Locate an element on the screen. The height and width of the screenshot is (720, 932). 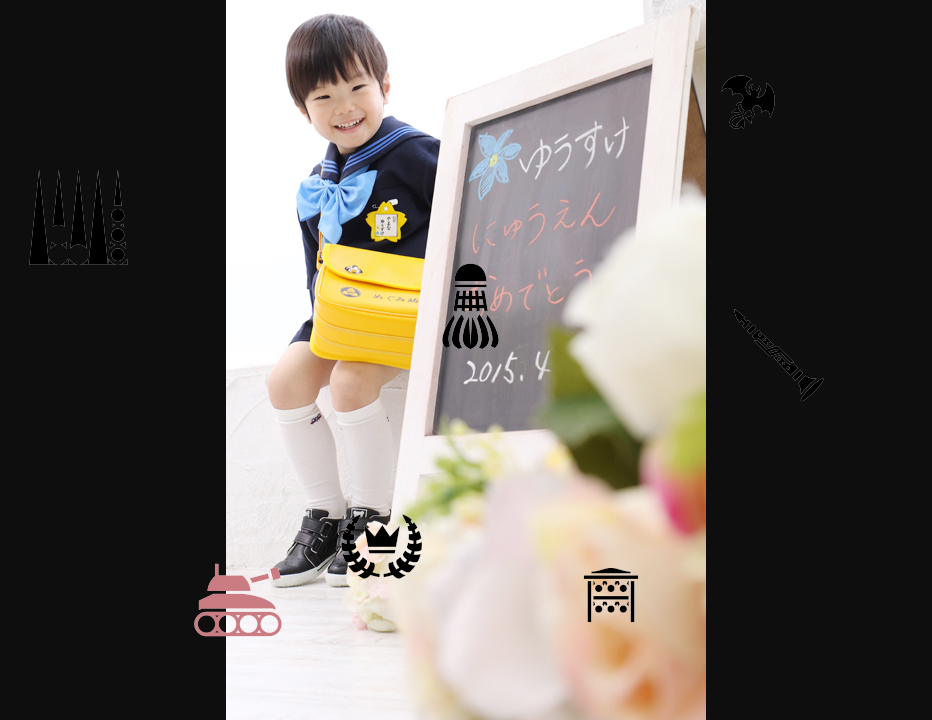
access traditional percussion instruments is located at coordinates (611, 595).